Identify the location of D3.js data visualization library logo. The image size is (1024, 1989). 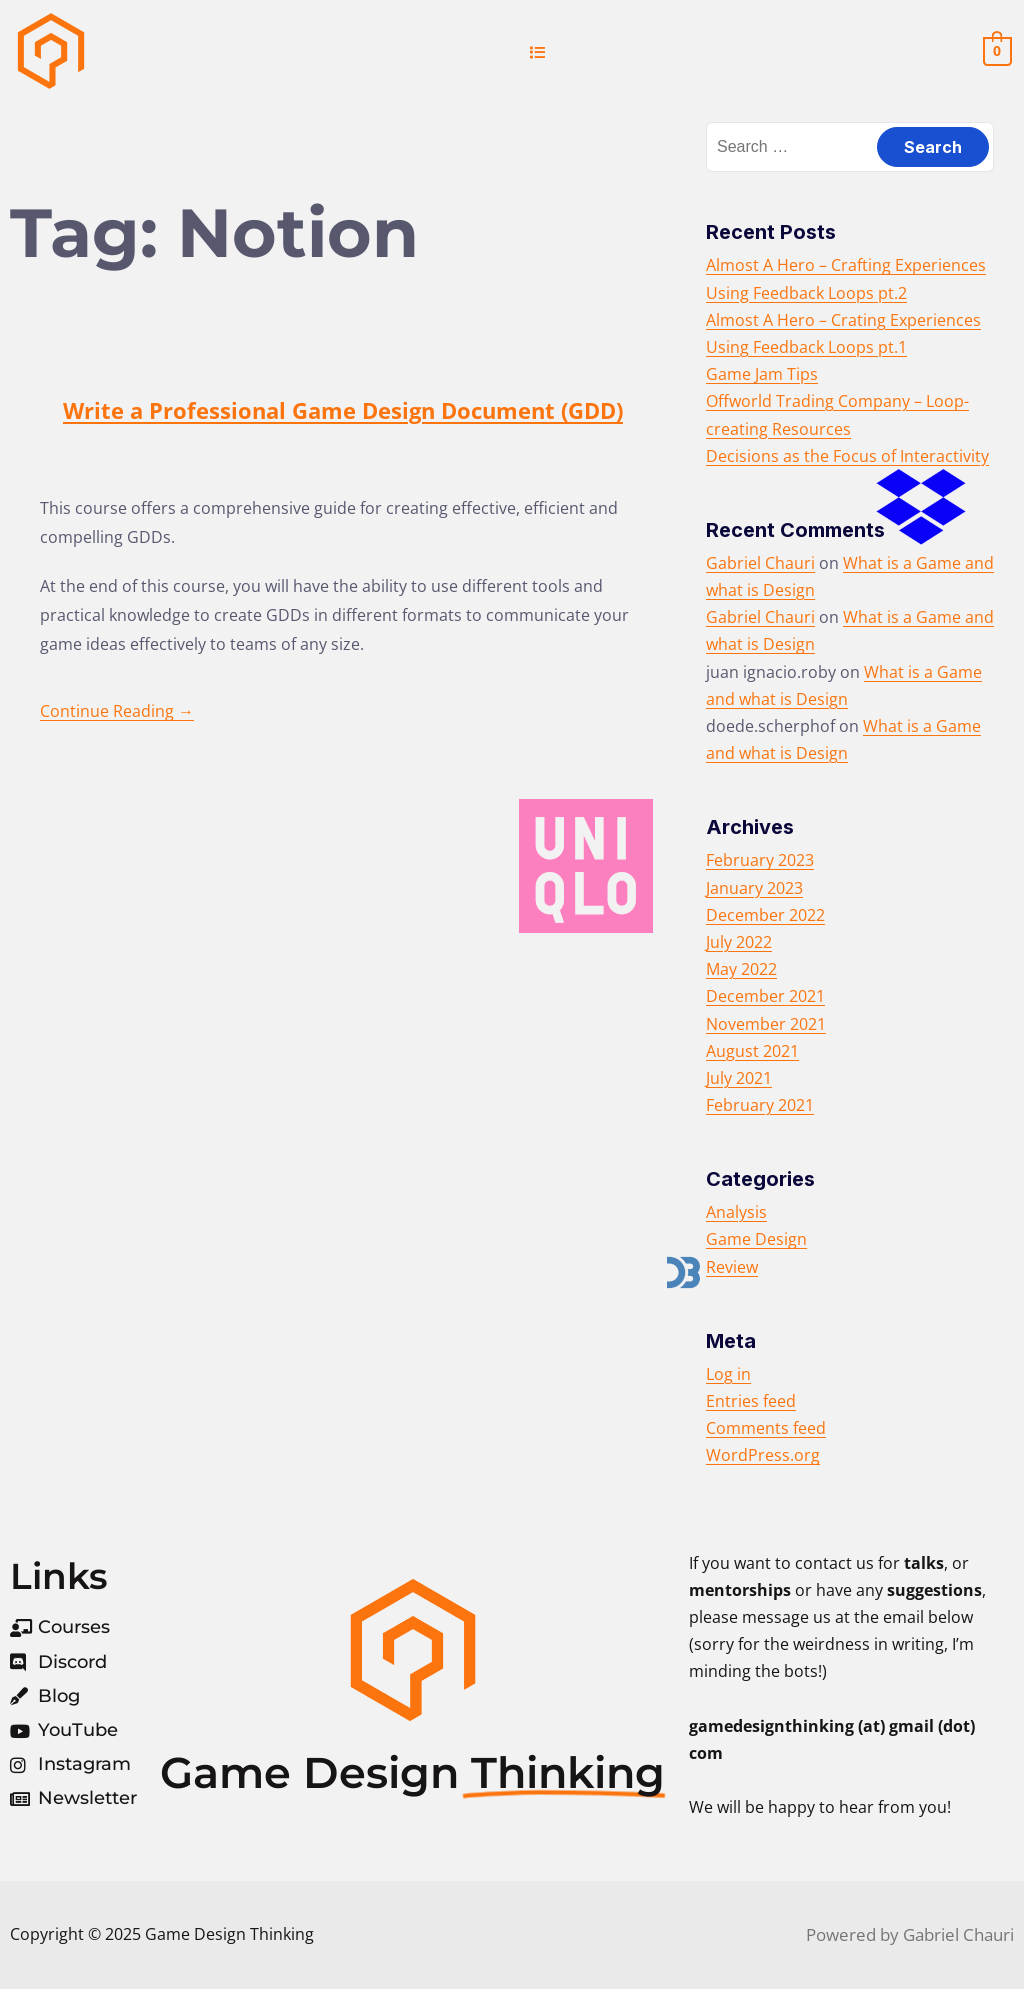
(683, 1272).